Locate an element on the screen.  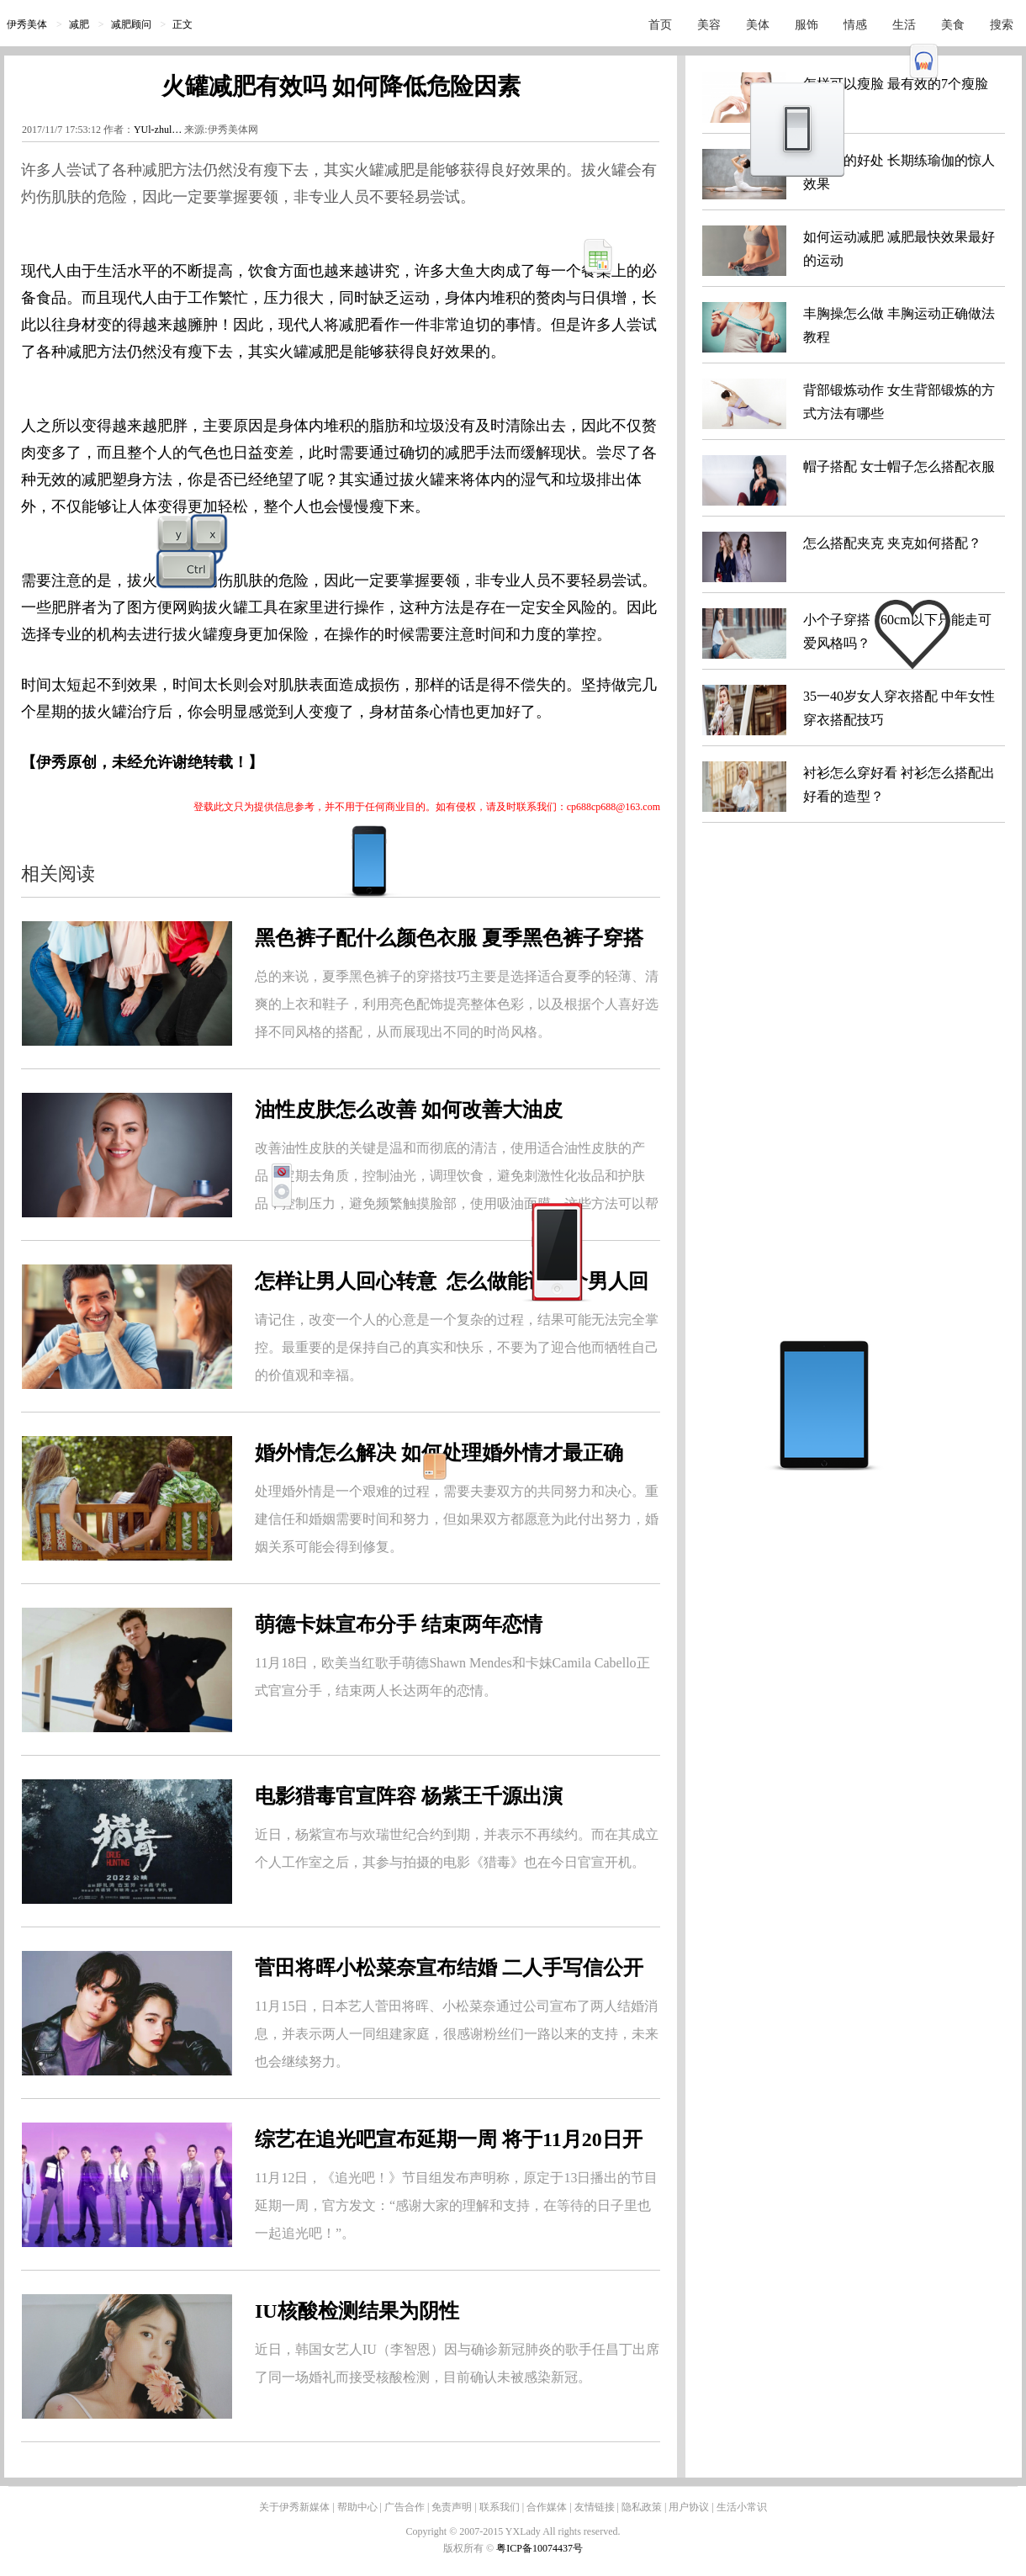
iPod nano device in red is located at coordinates (557, 1252).